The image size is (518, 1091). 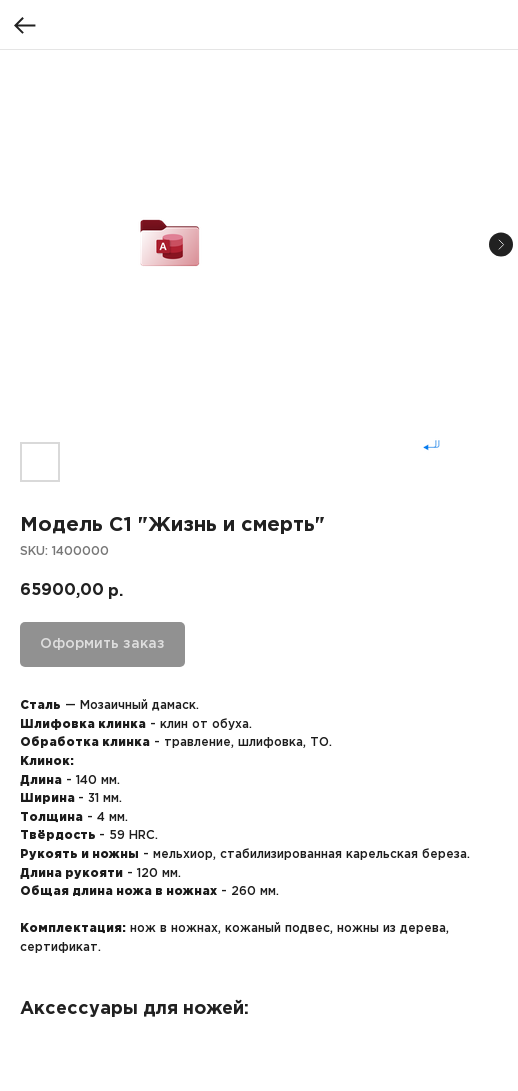 What do you see at coordinates (431, 444) in the screenshot?
I see `reply to all recipients of an email` at bounding box center [431, 444].